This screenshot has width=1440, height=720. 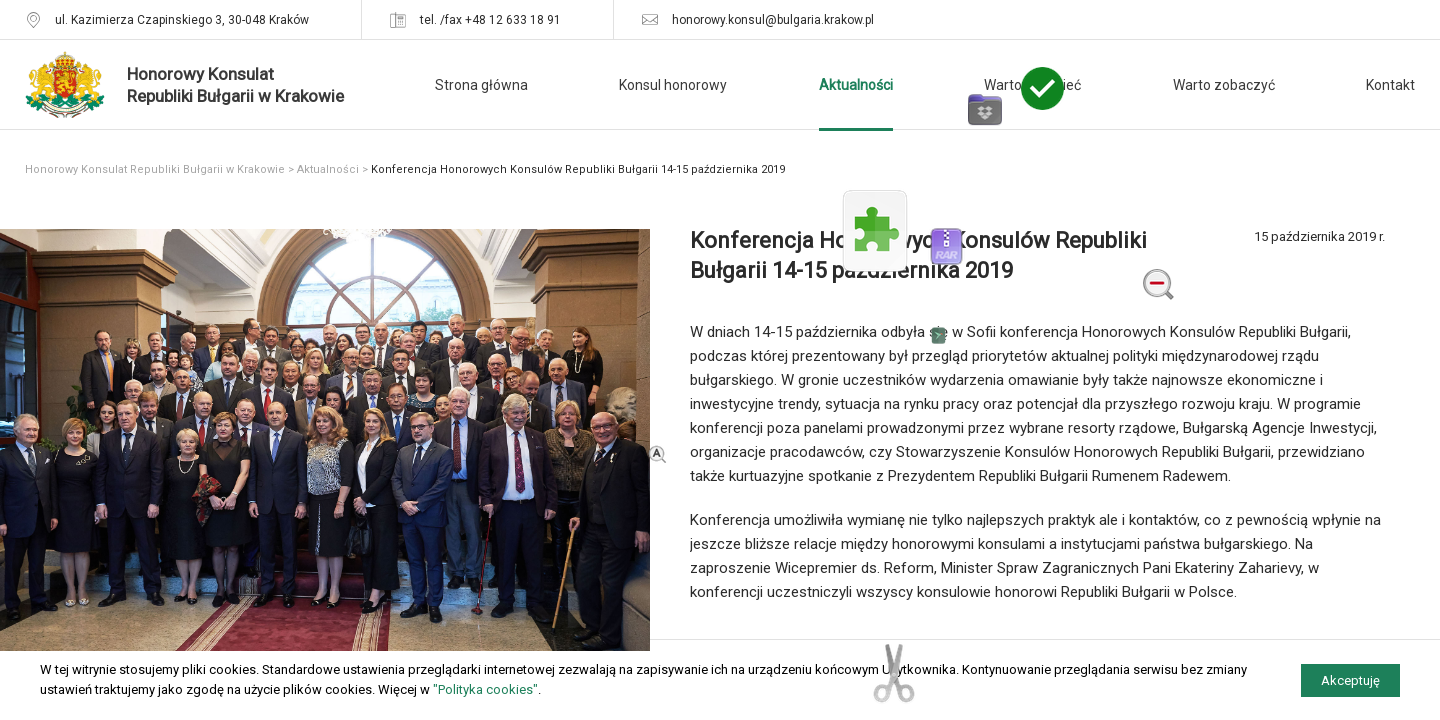 What do you see at coordinates (938, 335) in the screenshot?
I see `snap application package file` at bounding box center [938, 335].